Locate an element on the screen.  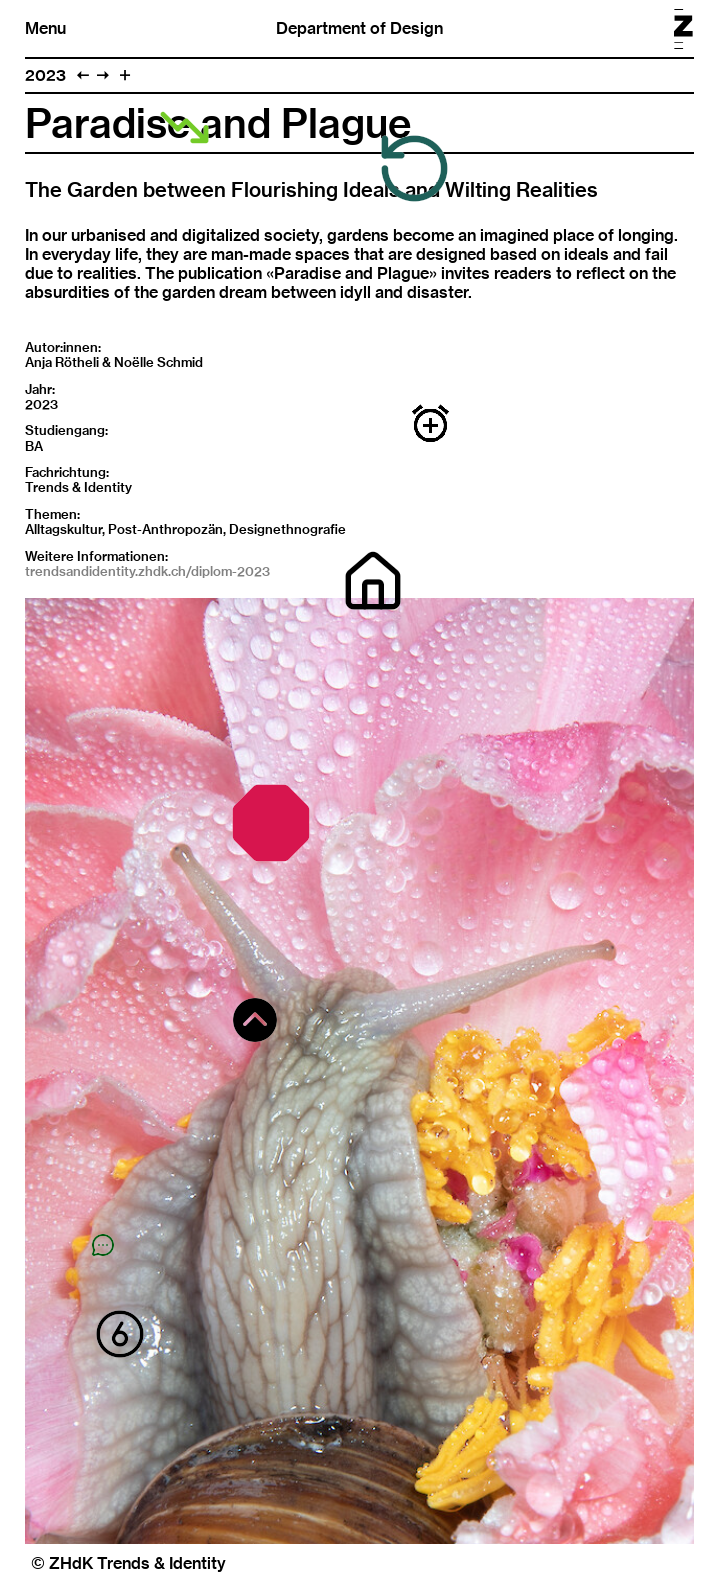
navigate to home screen is located at coordinates (373, 582).